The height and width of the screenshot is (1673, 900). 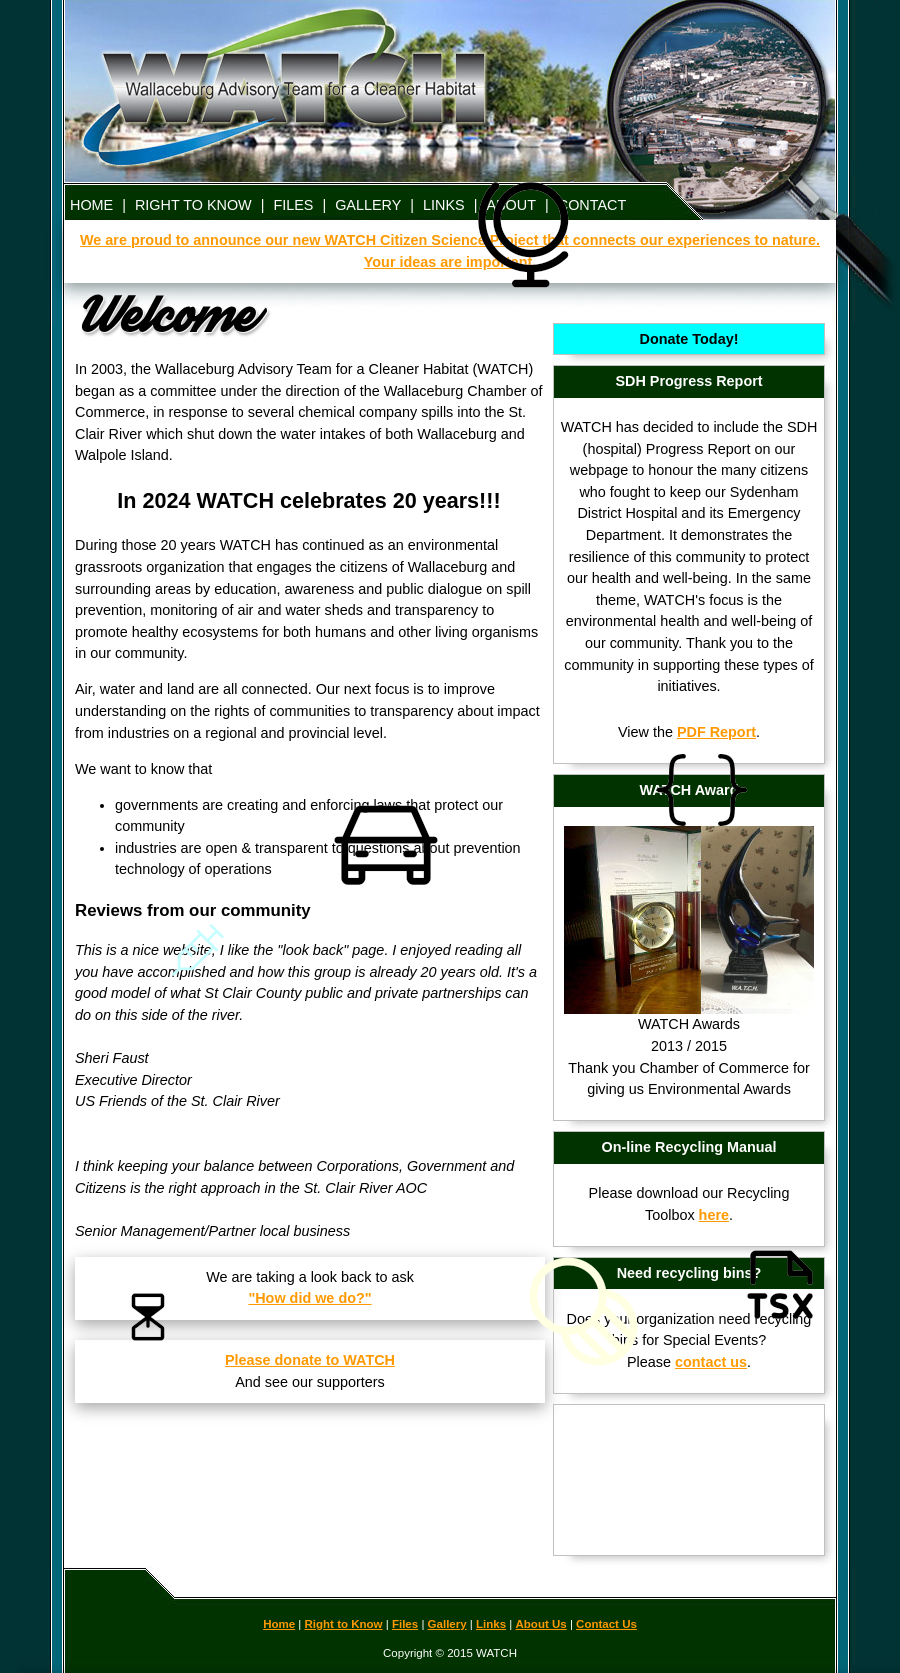 What do you see at coordinates (148, 1317) in the screenshot?
I see `indicates a process is in progress` at bounding box center [148, 1317].